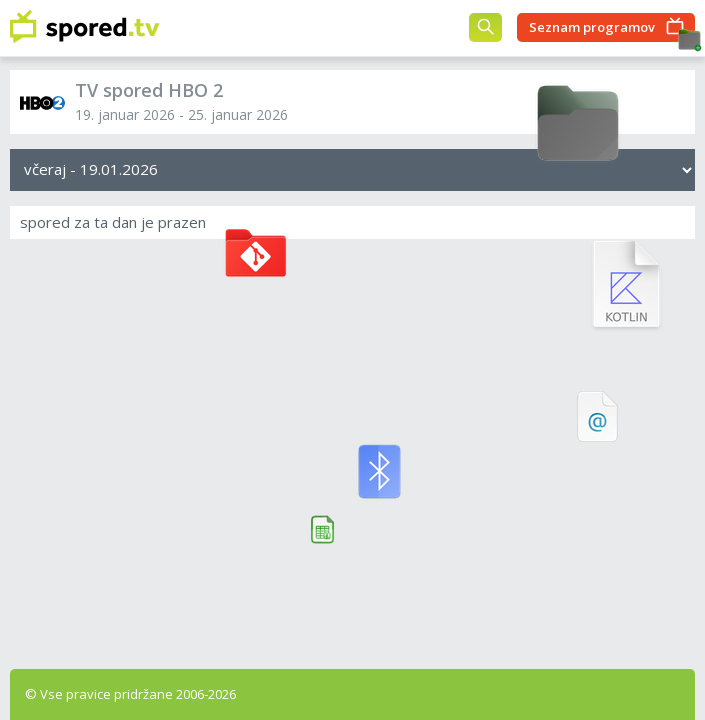  I want to click on open bluetooth settings, so click(379, 471).